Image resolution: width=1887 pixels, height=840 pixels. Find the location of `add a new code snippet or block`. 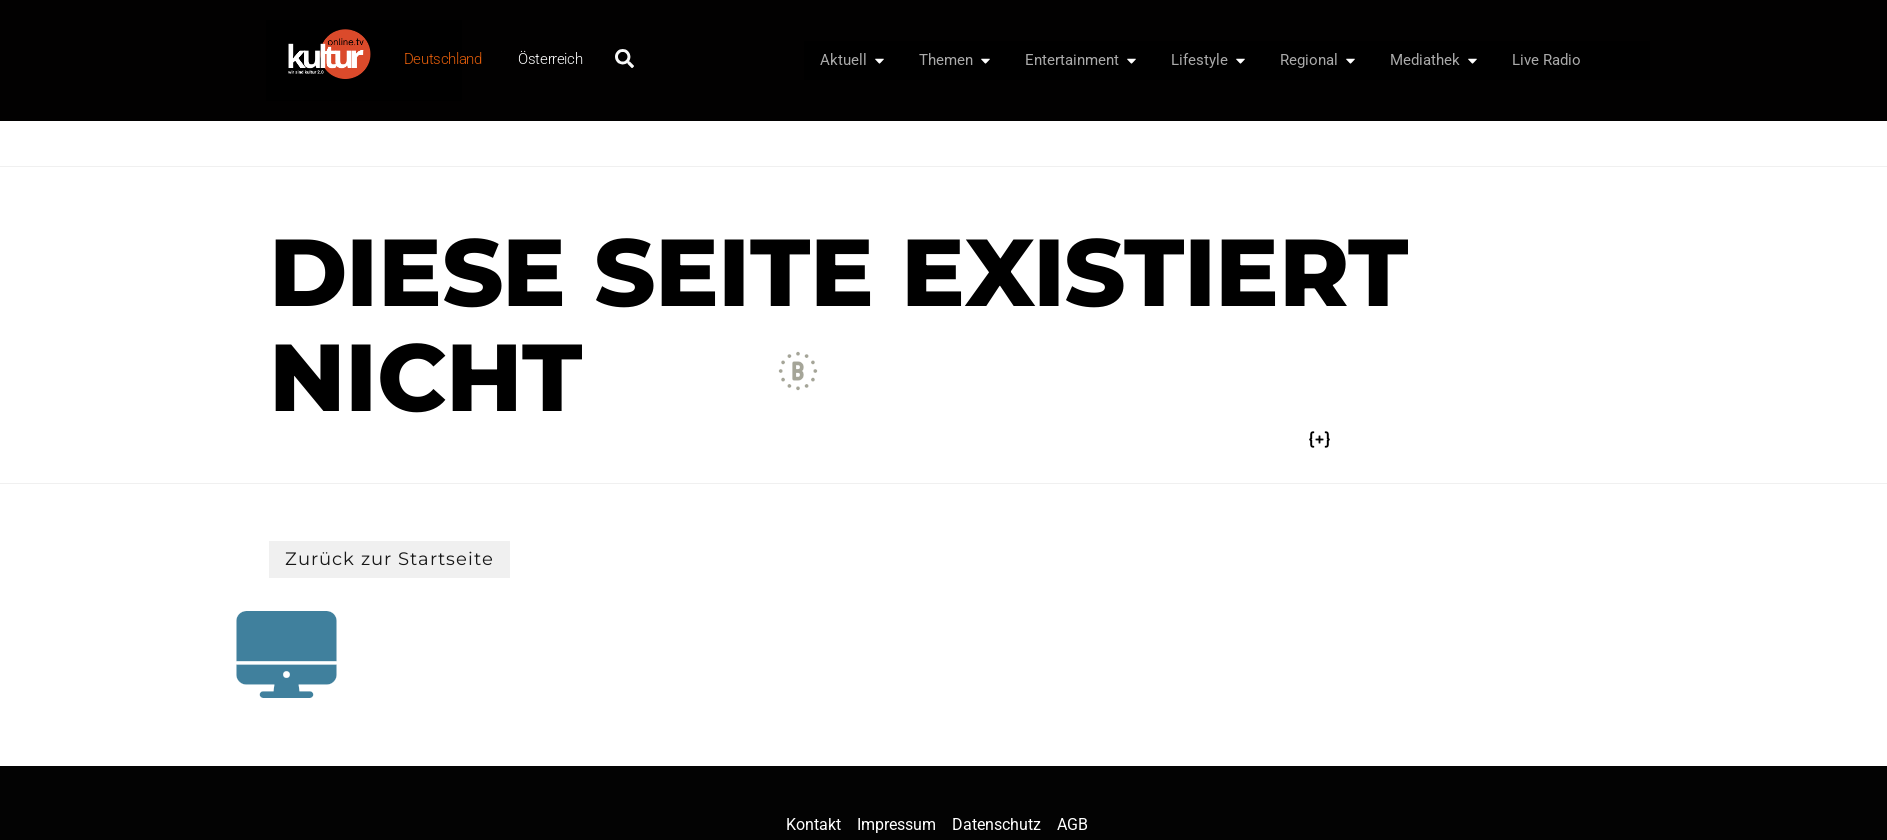

add a new code snippet or block is located at coordinates (1319, 439).